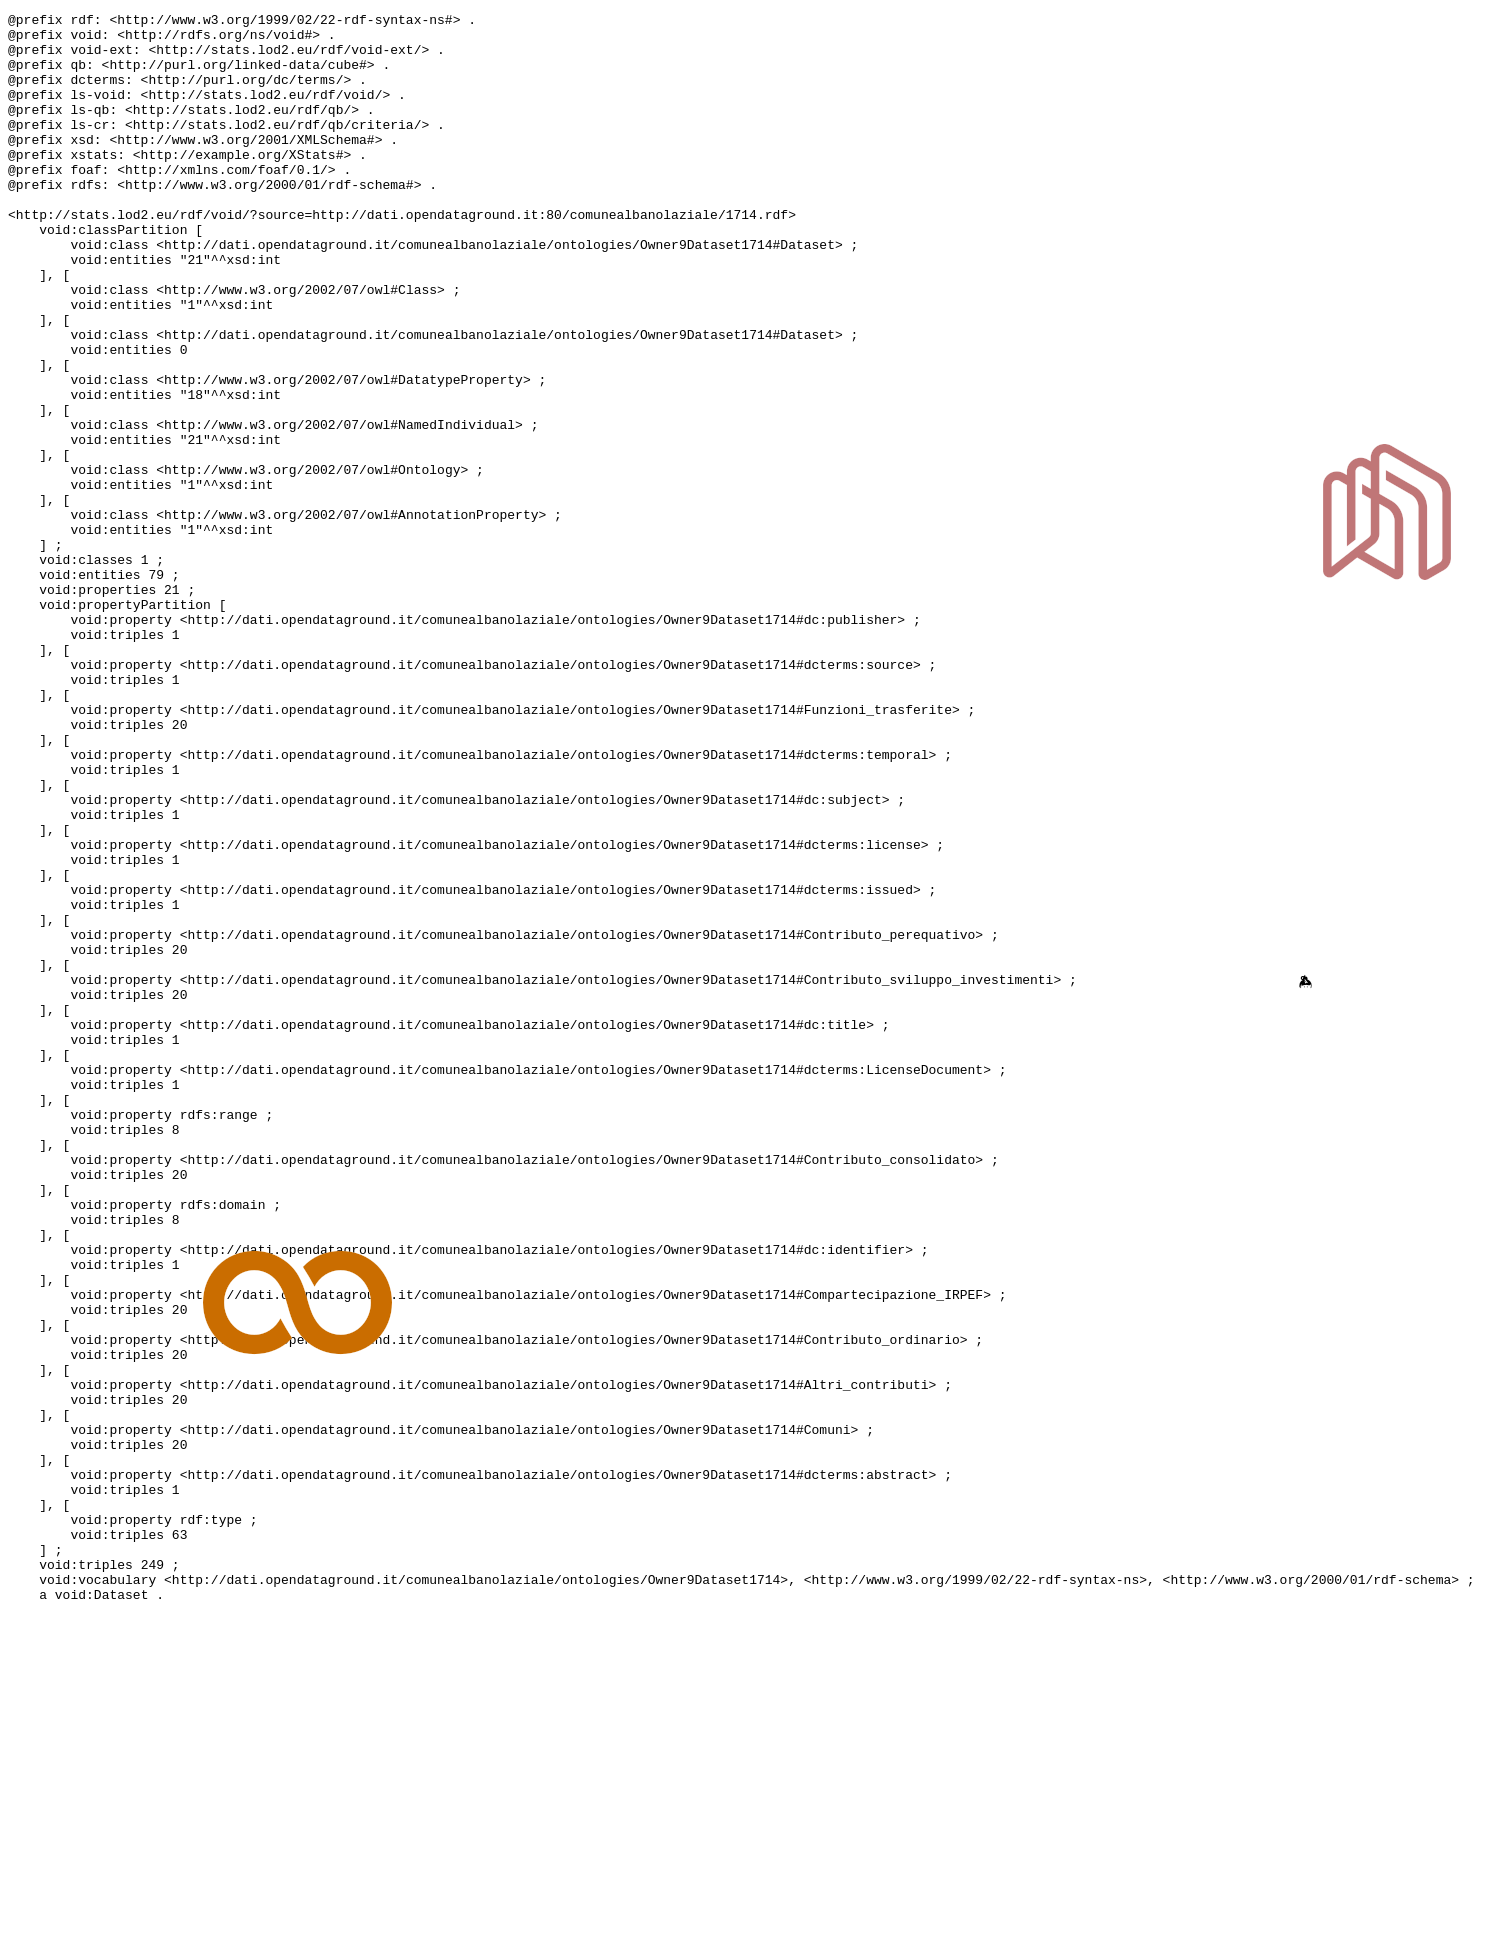 The height and width of the screenshot is (1952, 1510). I want to click on Elegoo brand logo, so click(297, 1302).